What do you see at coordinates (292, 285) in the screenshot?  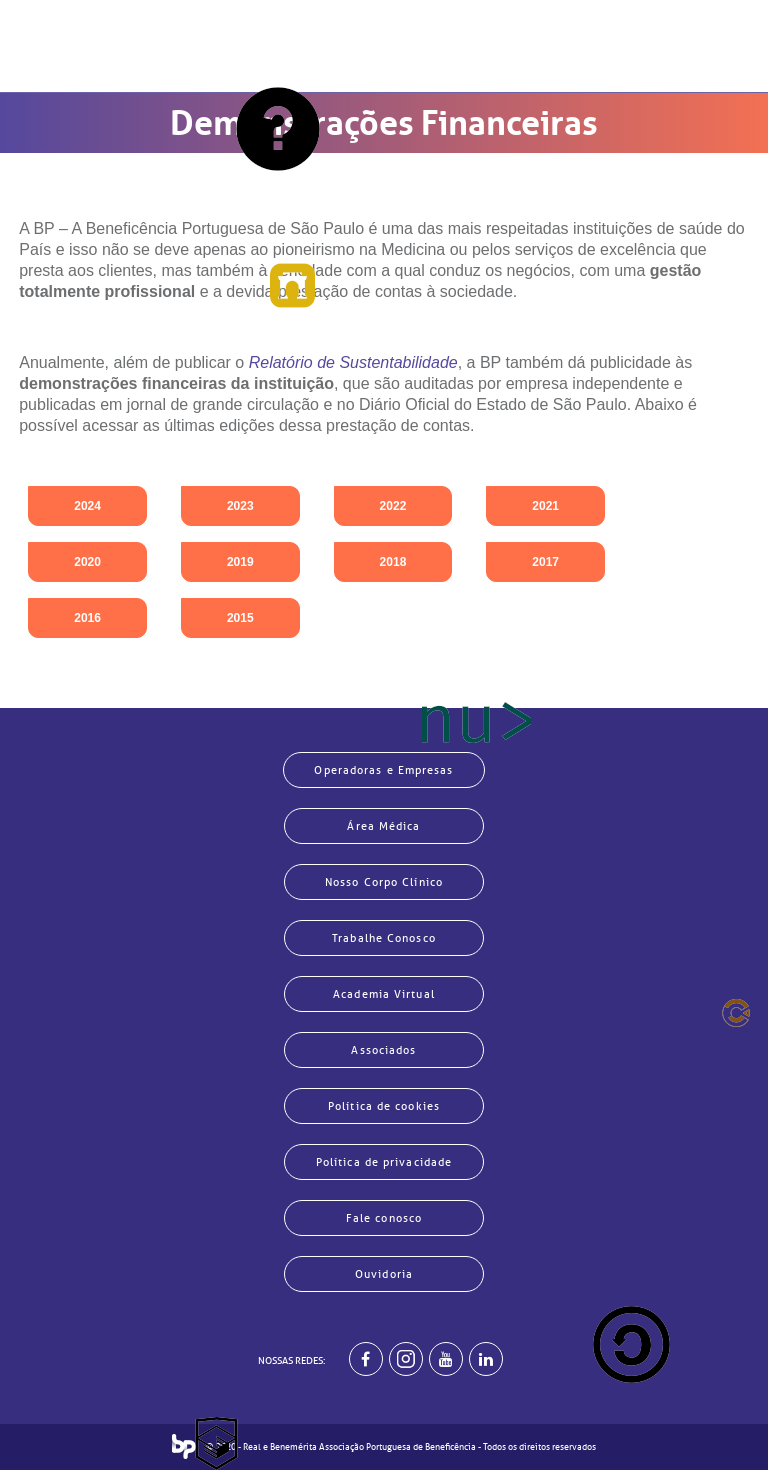 I see `open the Farcaster app` at bounding box center [292, 285].